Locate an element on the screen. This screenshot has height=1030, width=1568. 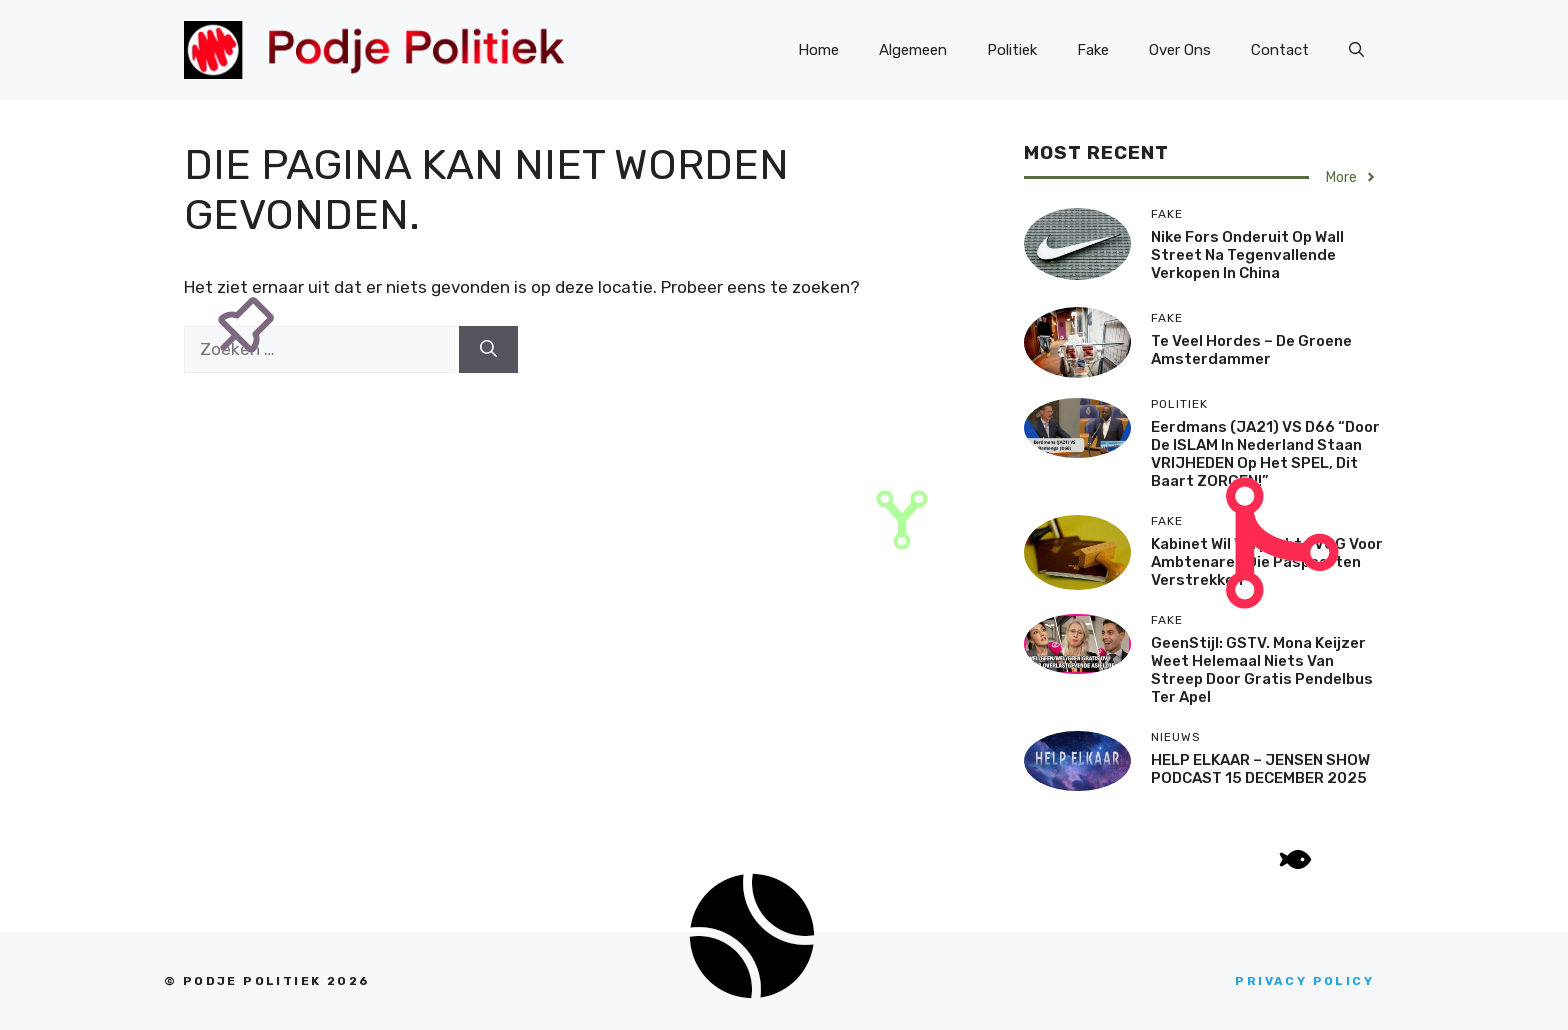
pin an item to keep it visible is located at coordinates (244, 327).